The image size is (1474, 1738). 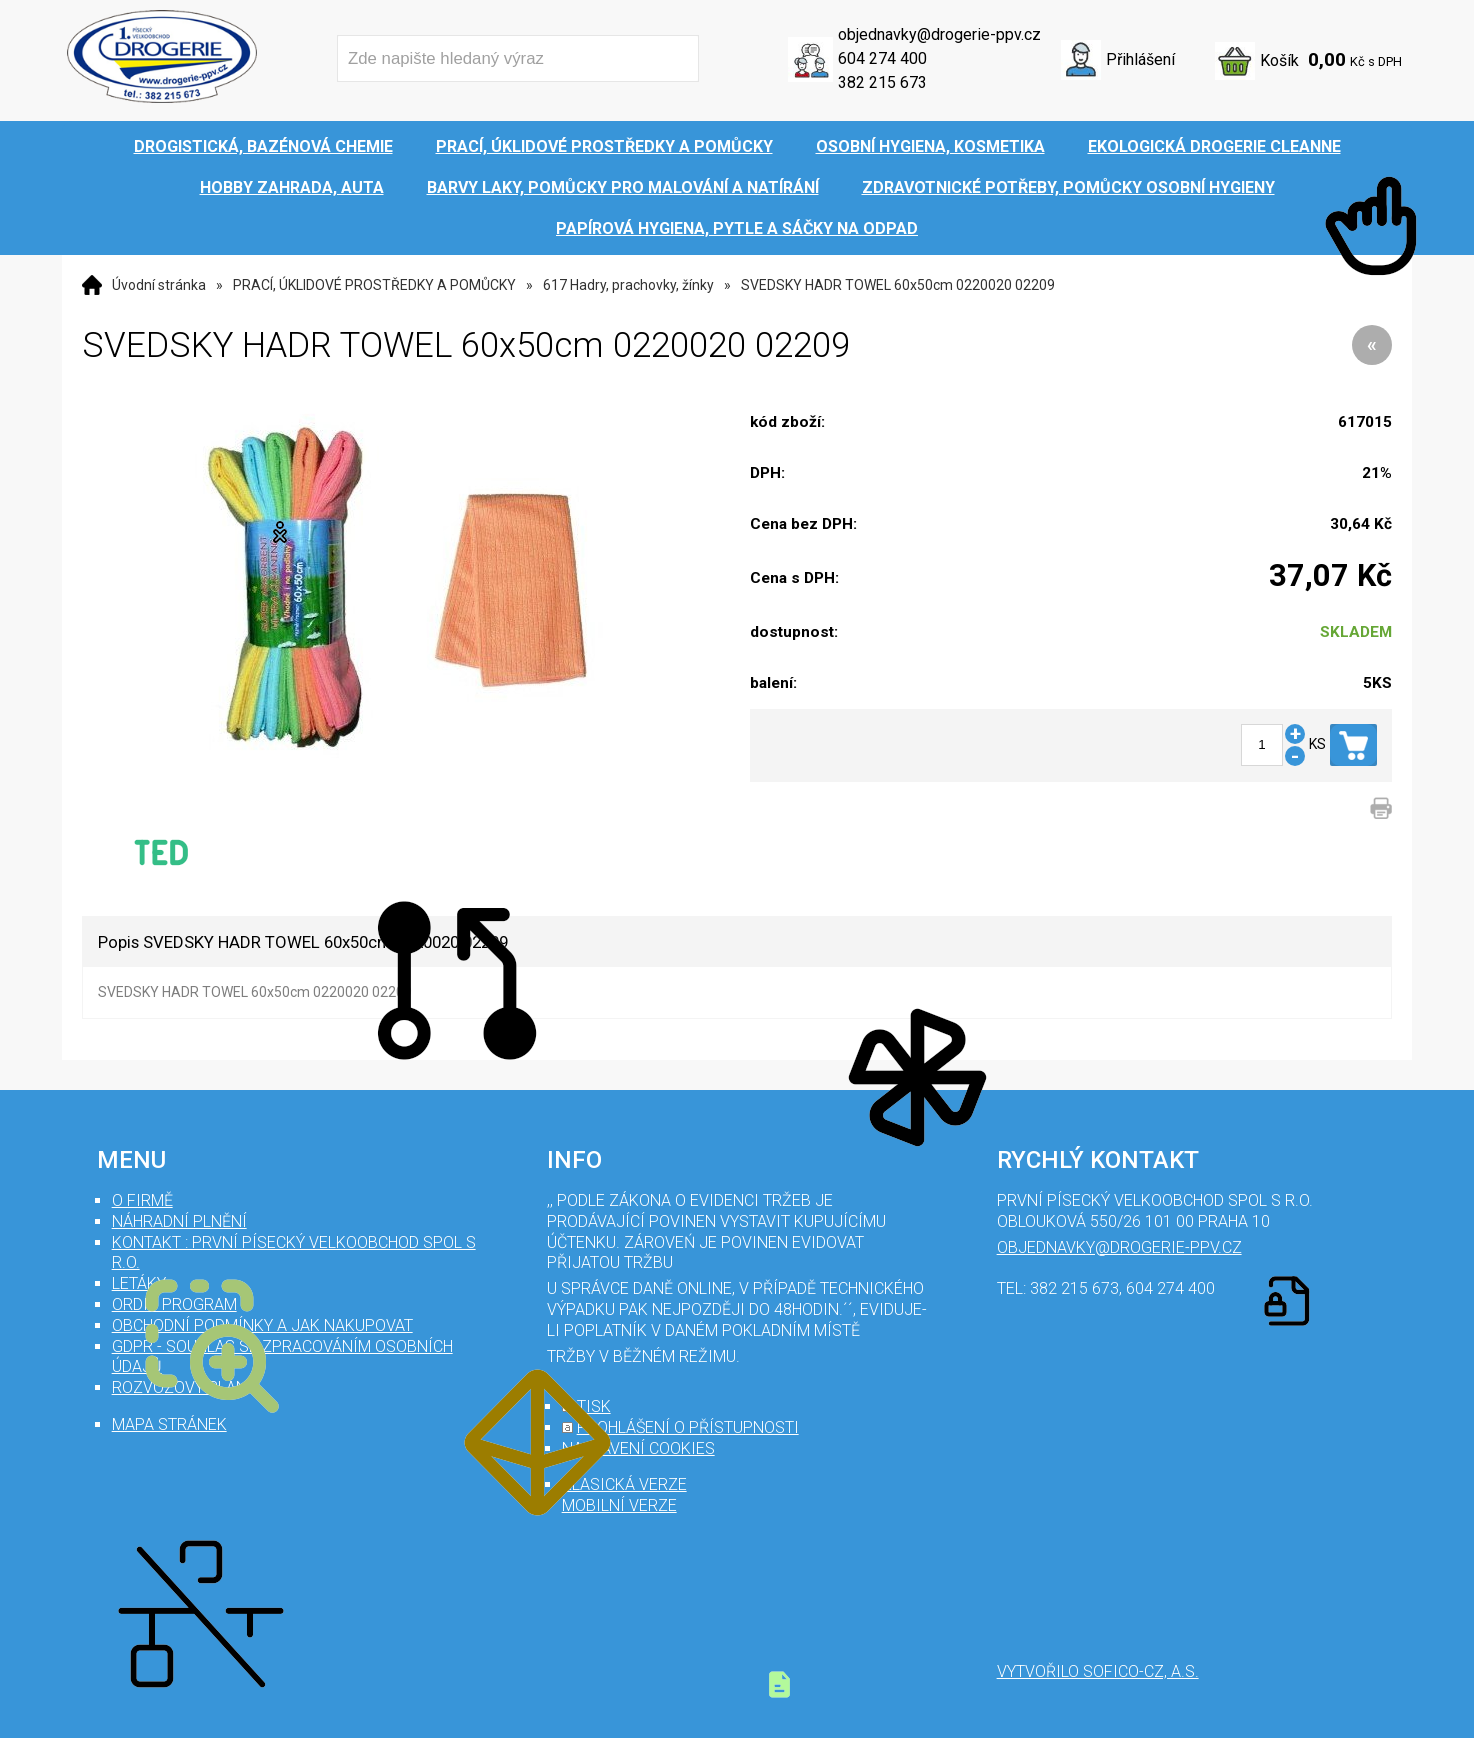 What do you see at coordinates (1372, 221) in the screenshot?
I see `select or highlight the ring finger for gesture input` at bounding box center [1372, 221].